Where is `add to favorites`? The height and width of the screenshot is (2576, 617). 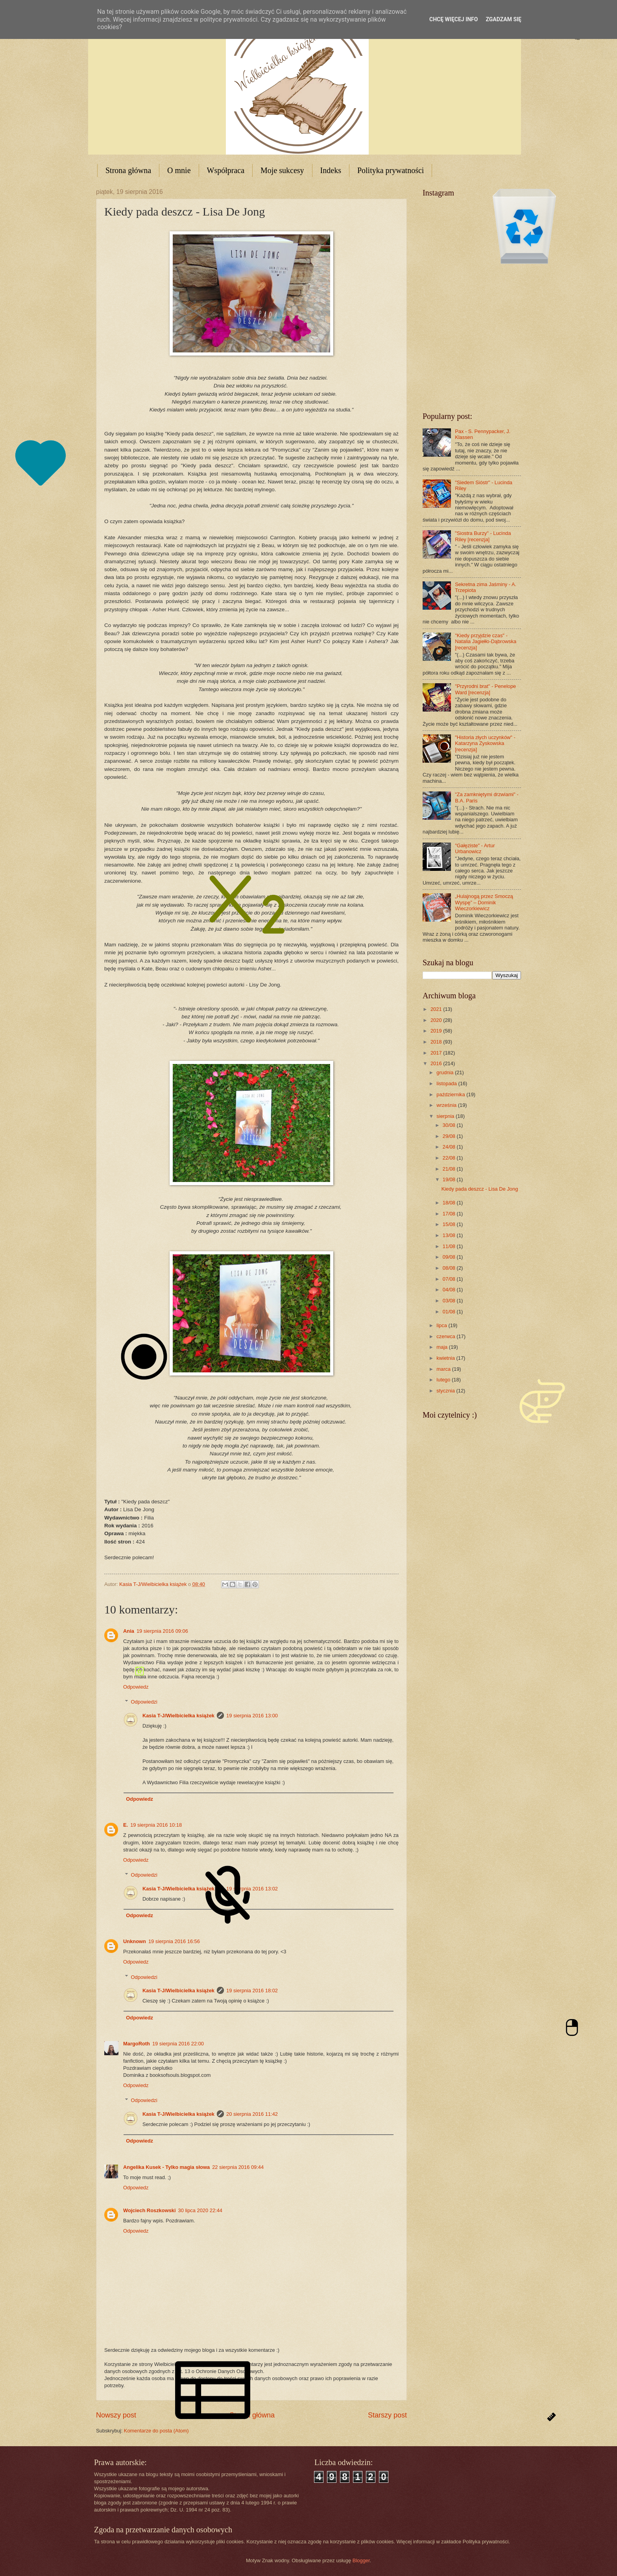
add to favorites is located at coordinates (41, 463).